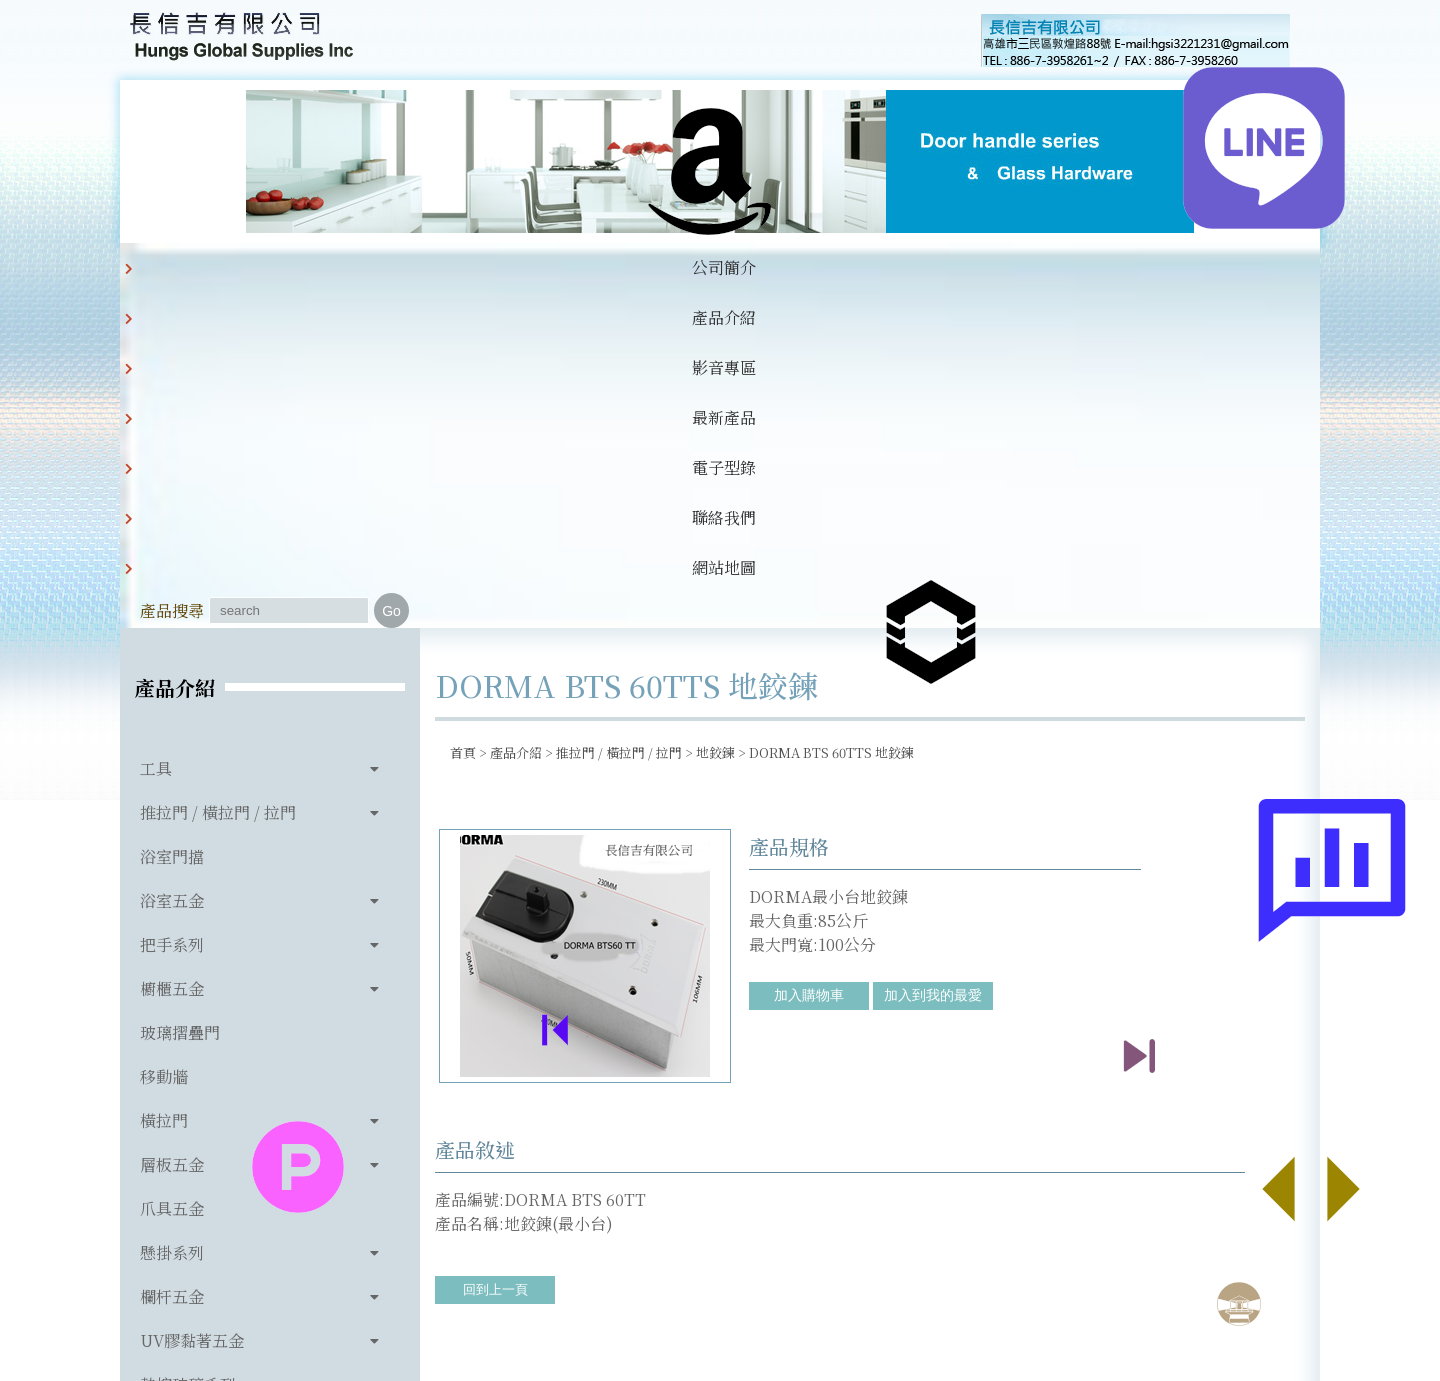  What do you see at coordinates (1138, 1056) in the screenshot?
I see `skip to the next track` at bounding box center [1138, 1056].